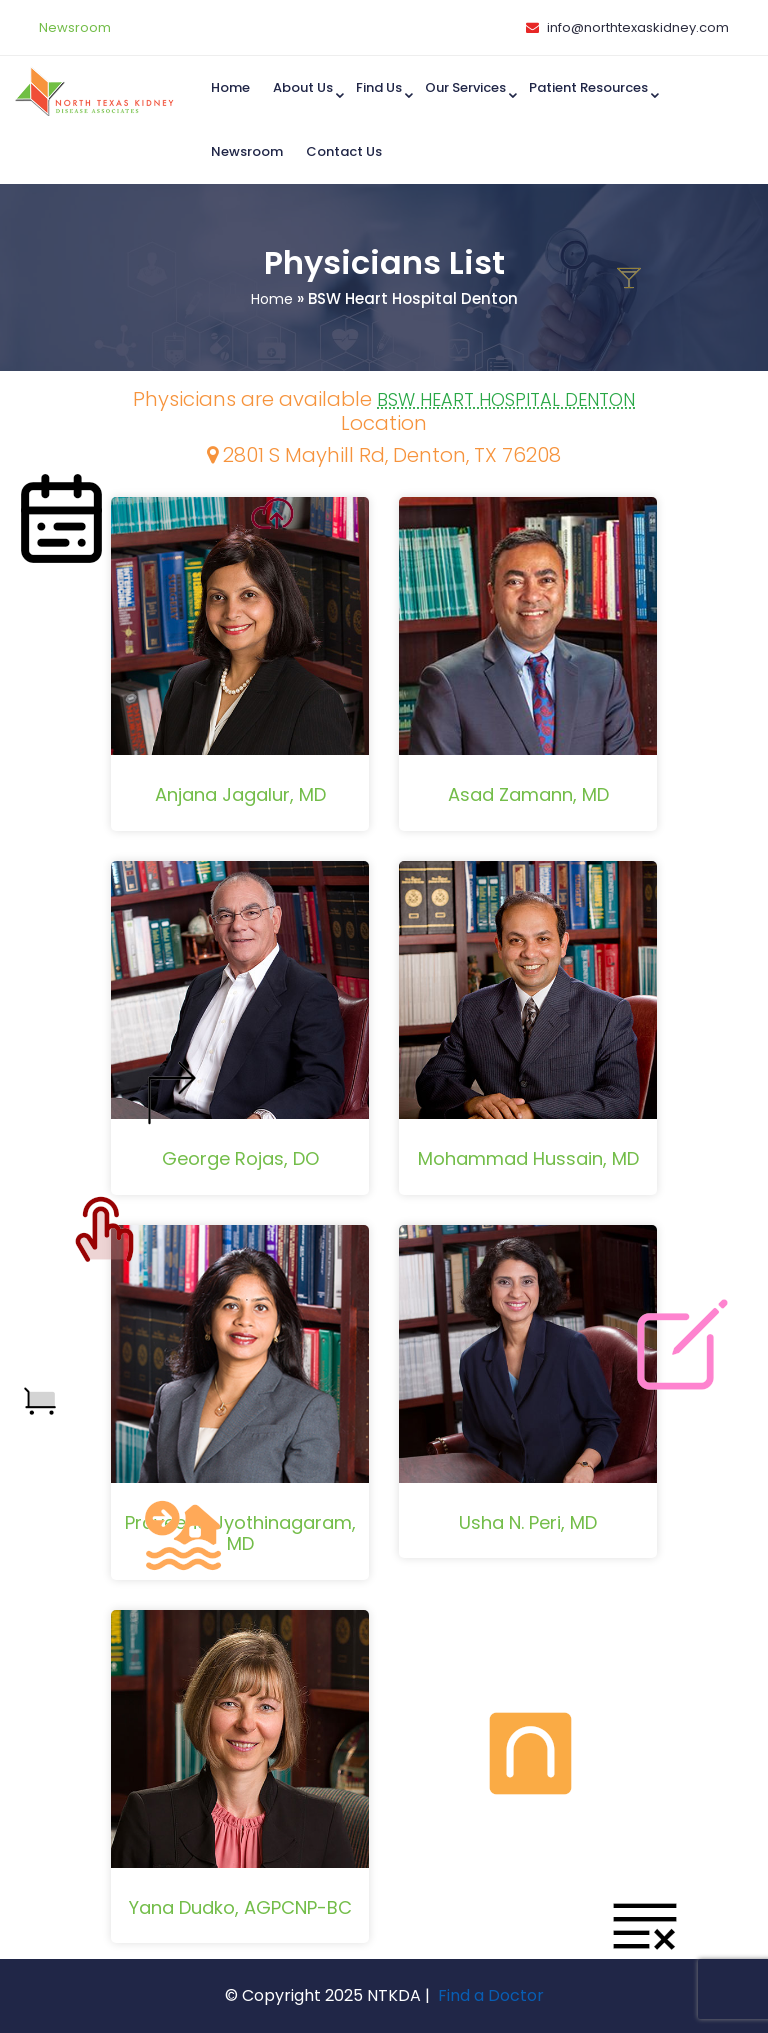 Image resolution: width=768 pixels, height=2033 pixels. What do you see at coordinates (272, 513) in the screenshot?
I see `upload file to cloud storage` at bounding box center [272, 513].